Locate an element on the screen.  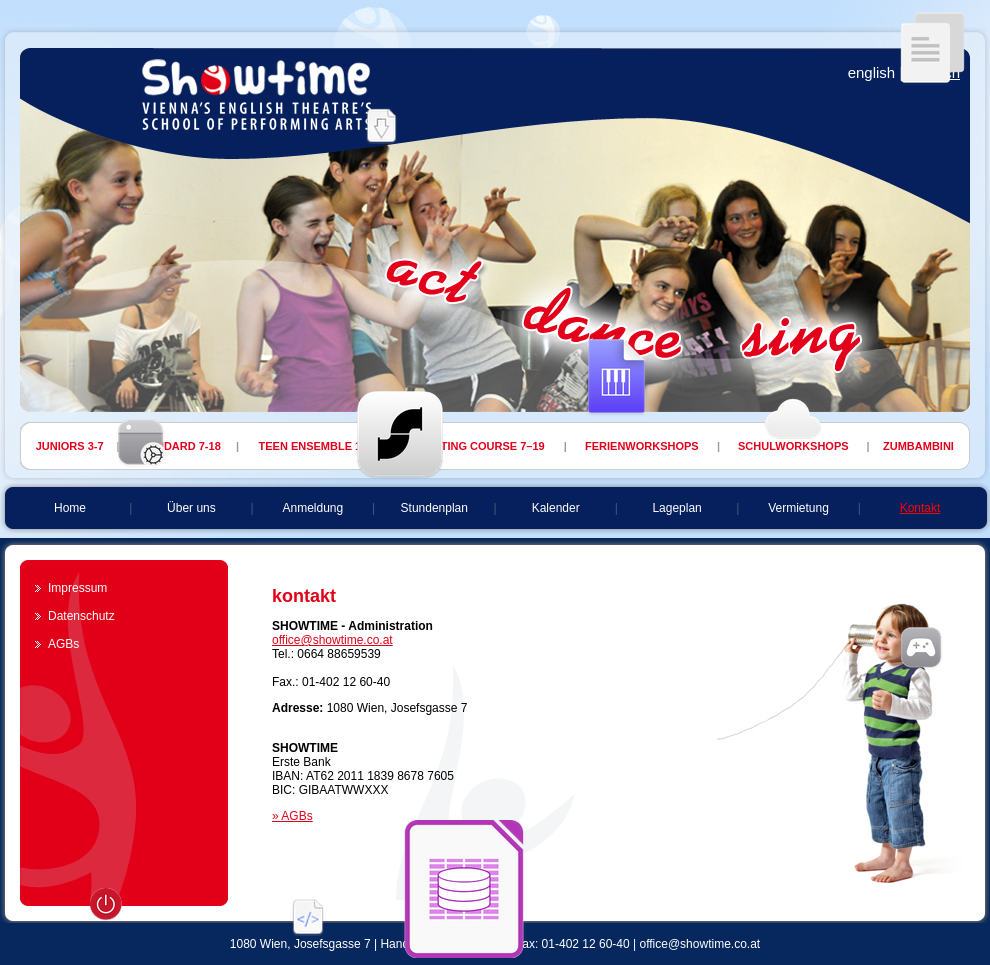
open screenpipe app is located at coordinates (400, 434).